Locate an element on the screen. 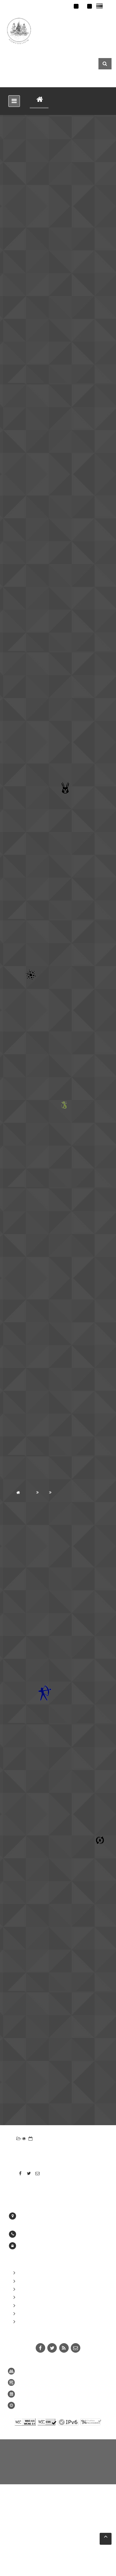  water recycling or purification system status is located at coordinates (100, 1840).